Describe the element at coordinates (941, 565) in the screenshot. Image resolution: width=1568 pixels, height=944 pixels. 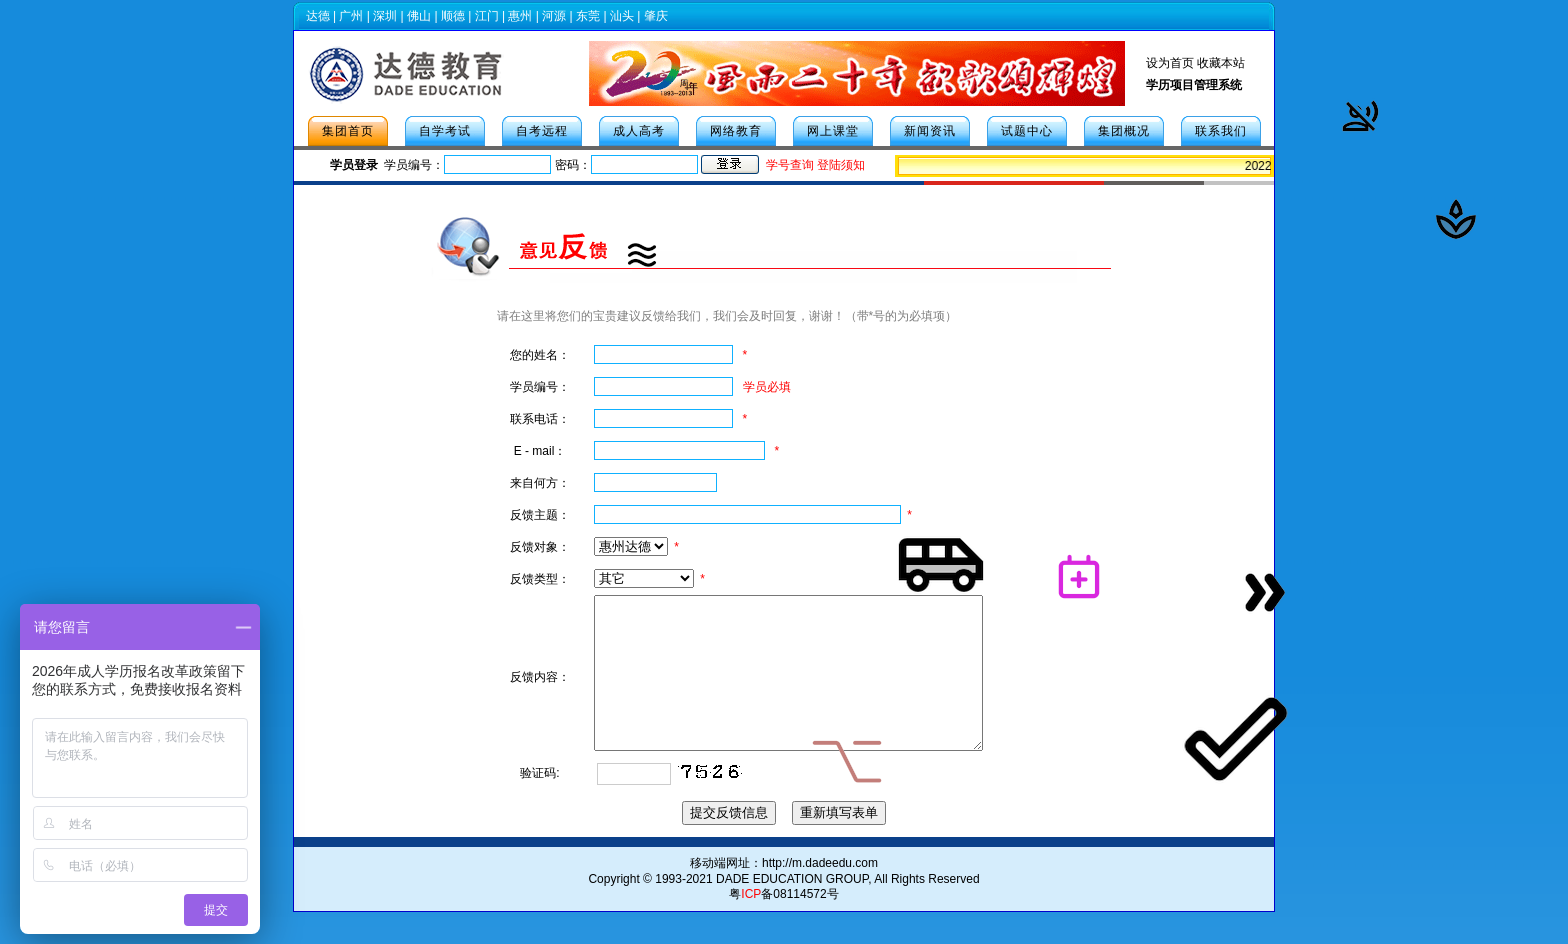
I see `access airport shuttle services` at that location.